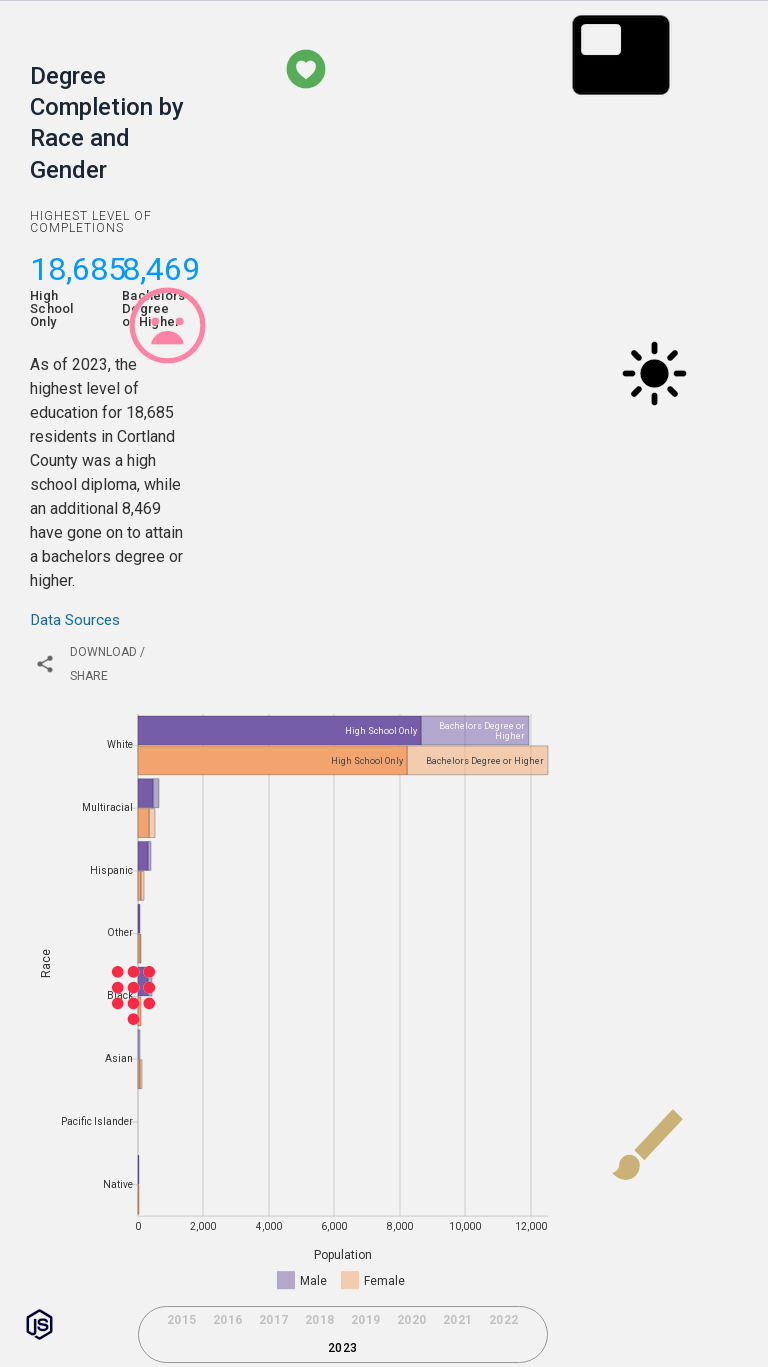 The height and width of the screenshot is (1367, 768). I want to click on express disappointment or negative feedback, so click(167, 325).